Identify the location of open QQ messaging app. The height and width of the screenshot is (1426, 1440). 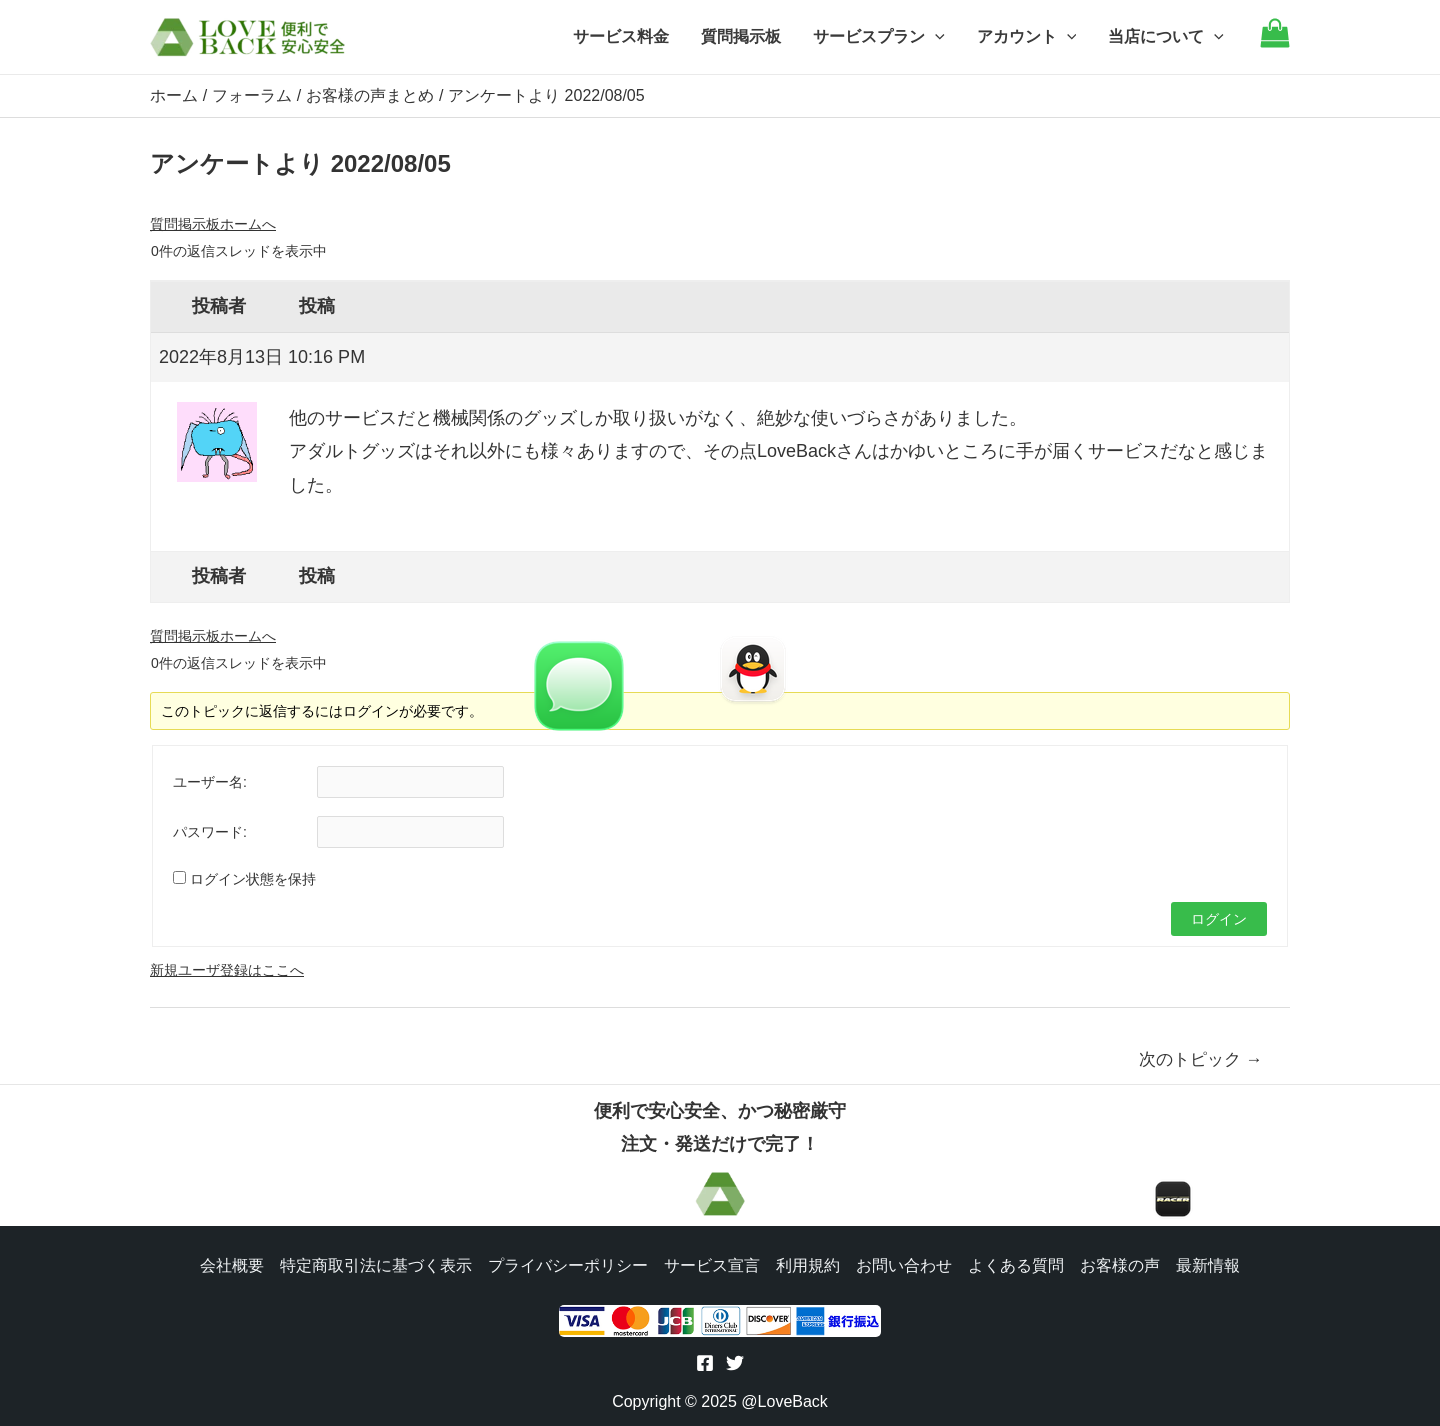
(753, 669).